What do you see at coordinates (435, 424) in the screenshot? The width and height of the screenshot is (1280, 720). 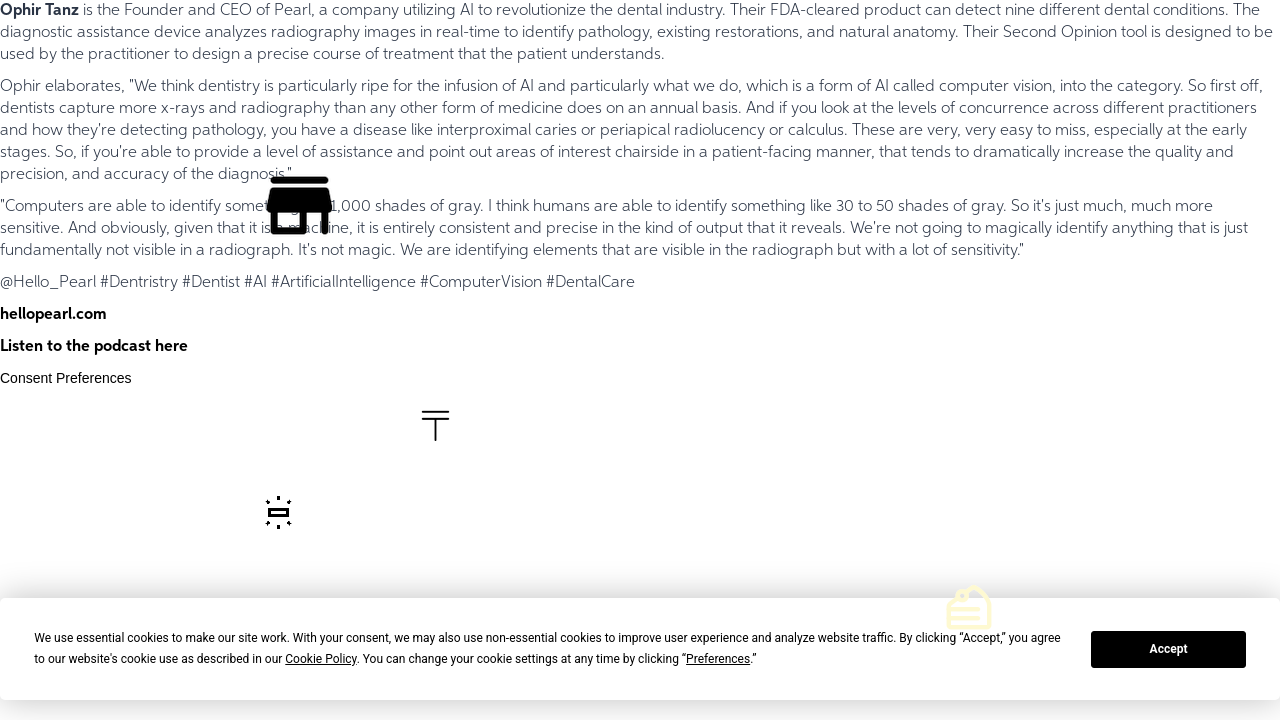 I see `indicates kazakhstani tenge currency` at bounding box center [435, 424].